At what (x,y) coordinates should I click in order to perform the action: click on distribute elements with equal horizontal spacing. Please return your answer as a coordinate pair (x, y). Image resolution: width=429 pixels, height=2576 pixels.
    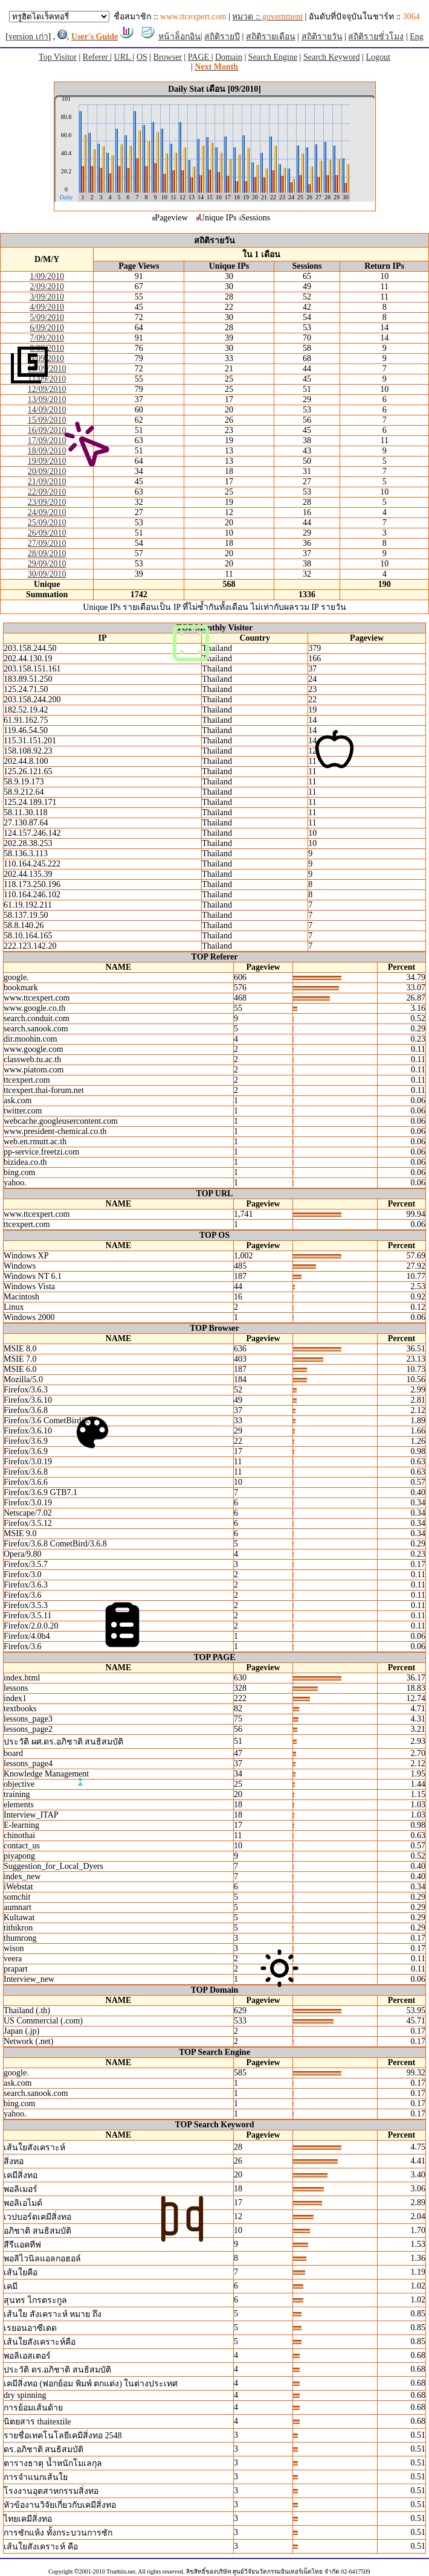
    Looking at the image, I should click on (182, 2219).